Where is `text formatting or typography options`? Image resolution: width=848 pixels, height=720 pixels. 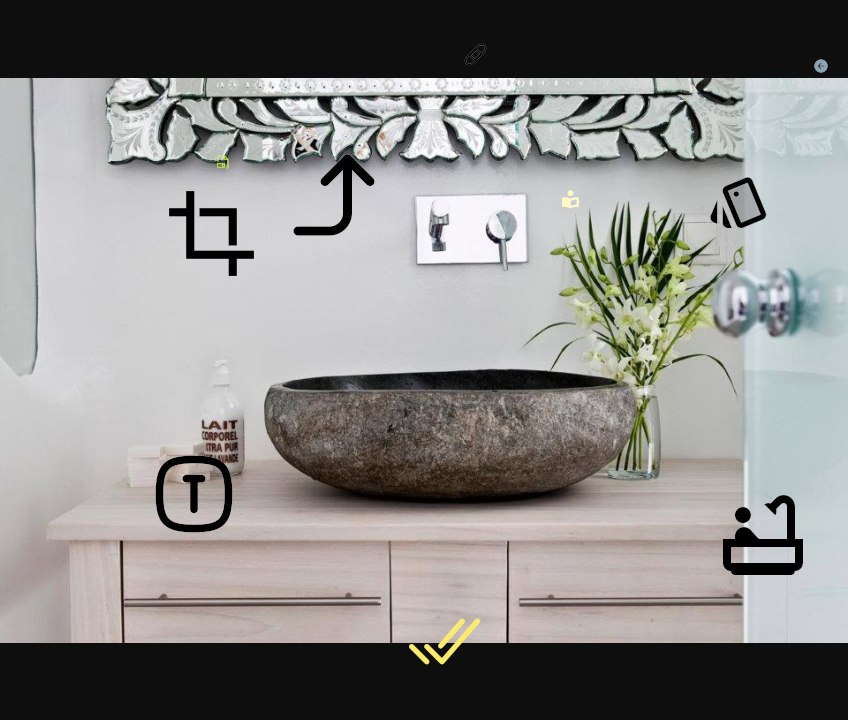 text formatting or typography options is located at coordinates (194, 494).